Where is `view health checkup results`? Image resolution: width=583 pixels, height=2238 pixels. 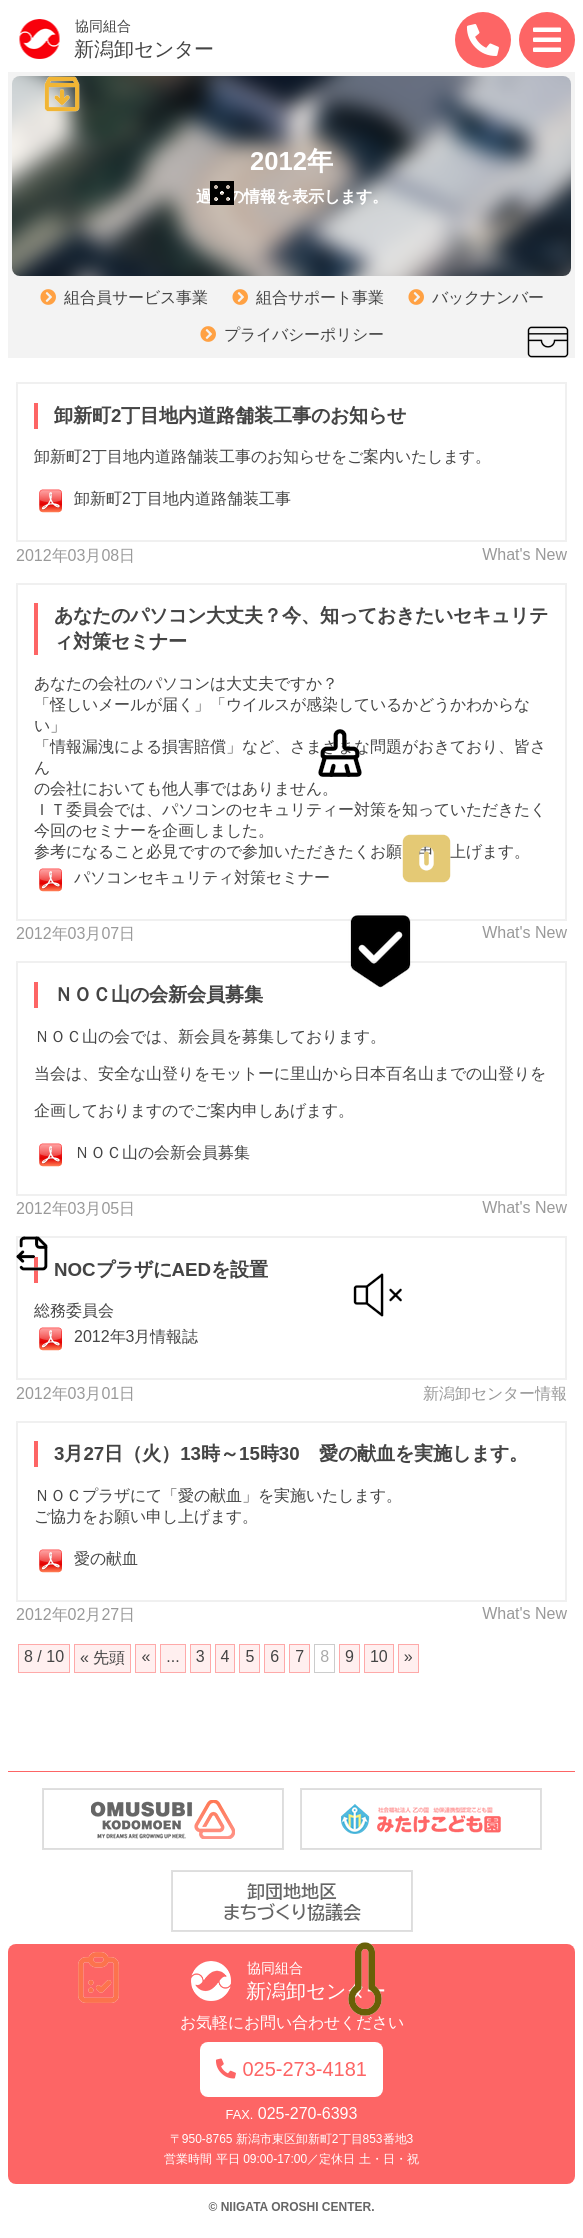
view health checkup results is located at coordinates (98, 1977).